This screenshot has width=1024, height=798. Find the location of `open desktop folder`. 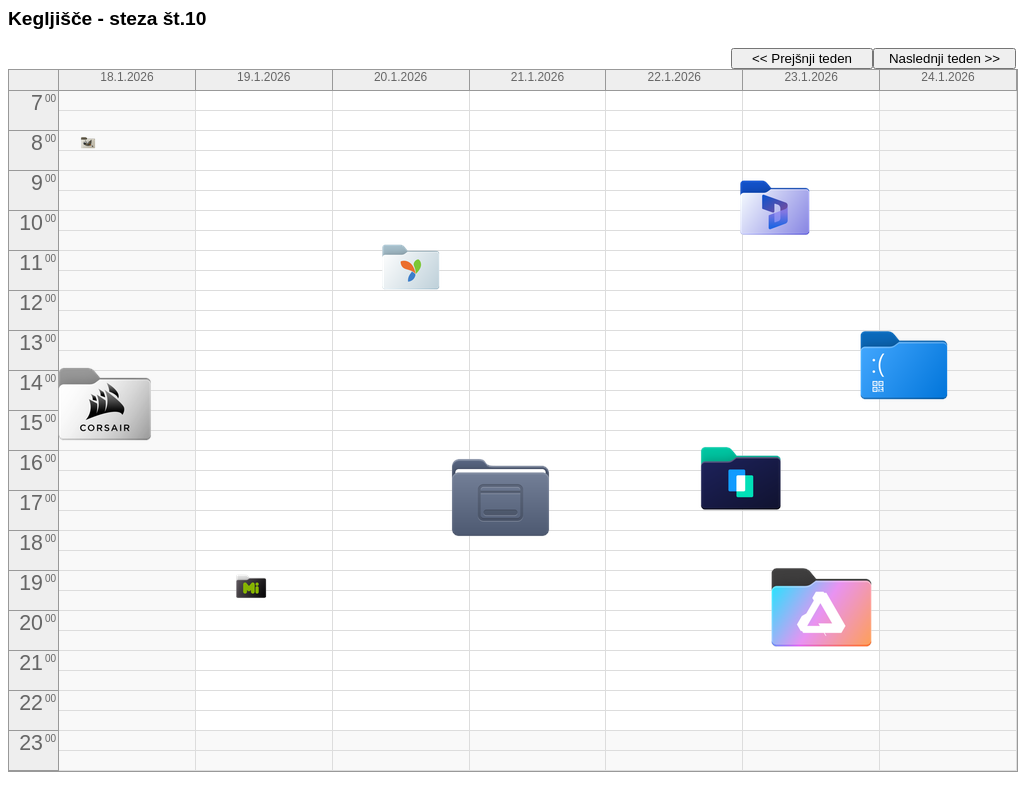

open desktop folder is located at coordinates (500, 497).